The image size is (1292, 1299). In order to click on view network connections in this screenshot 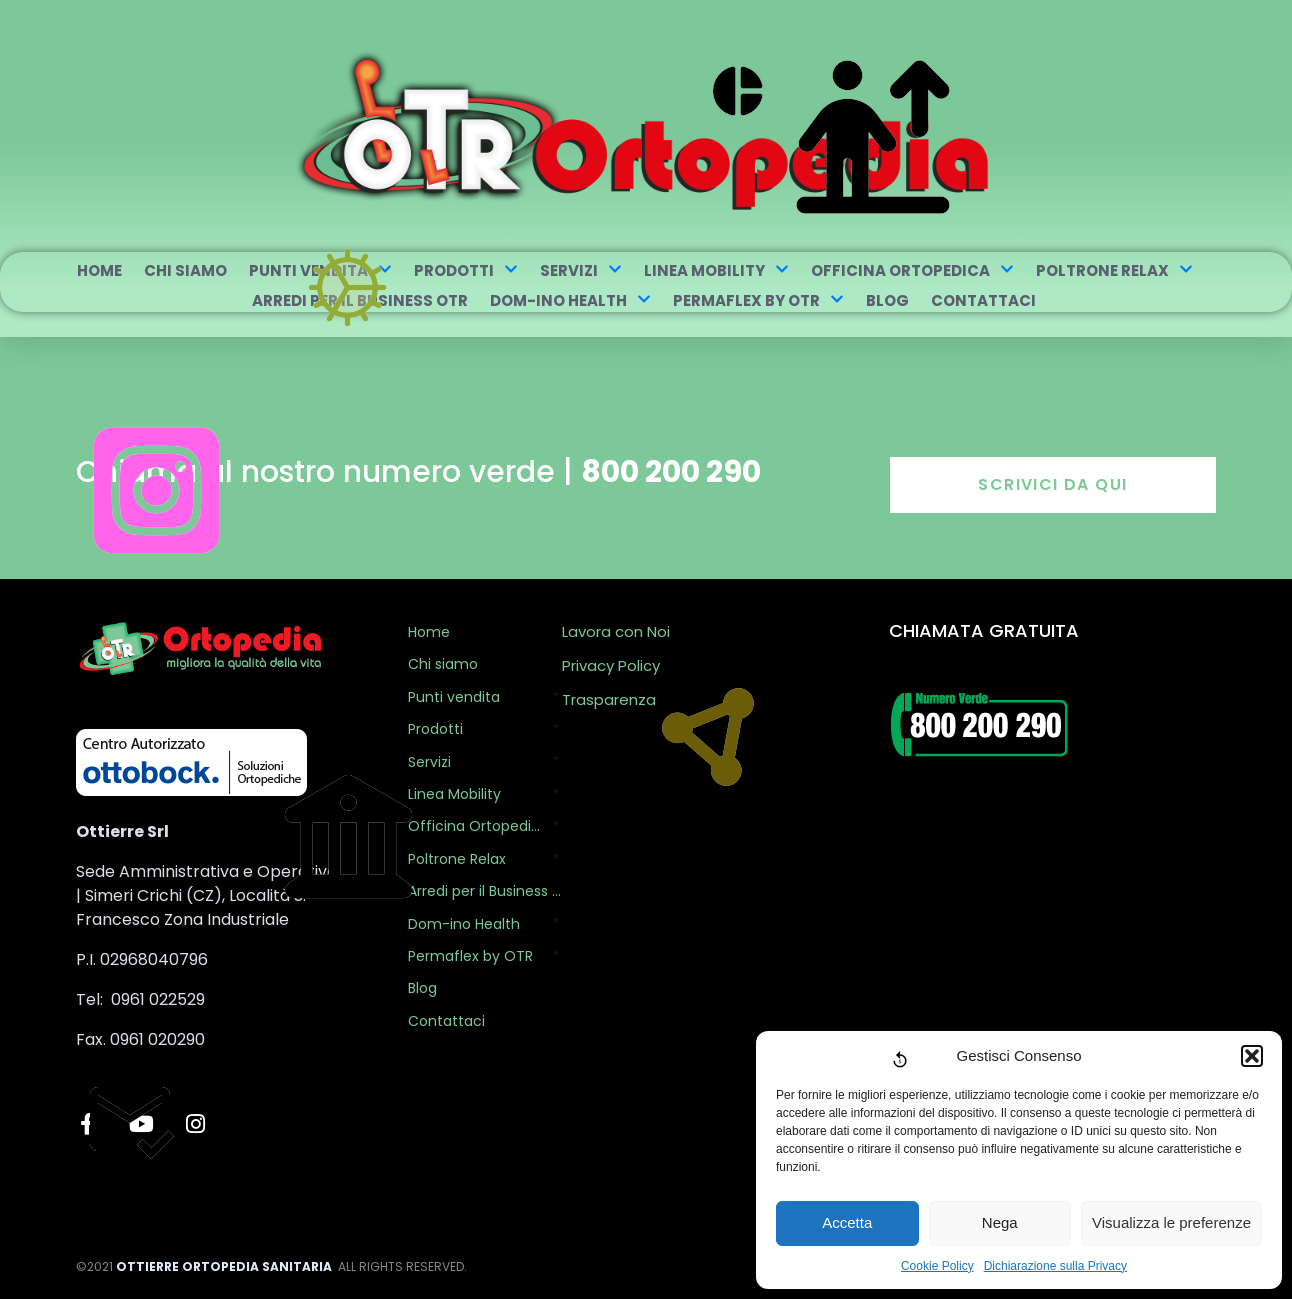, I will do `click(711, 737)`.